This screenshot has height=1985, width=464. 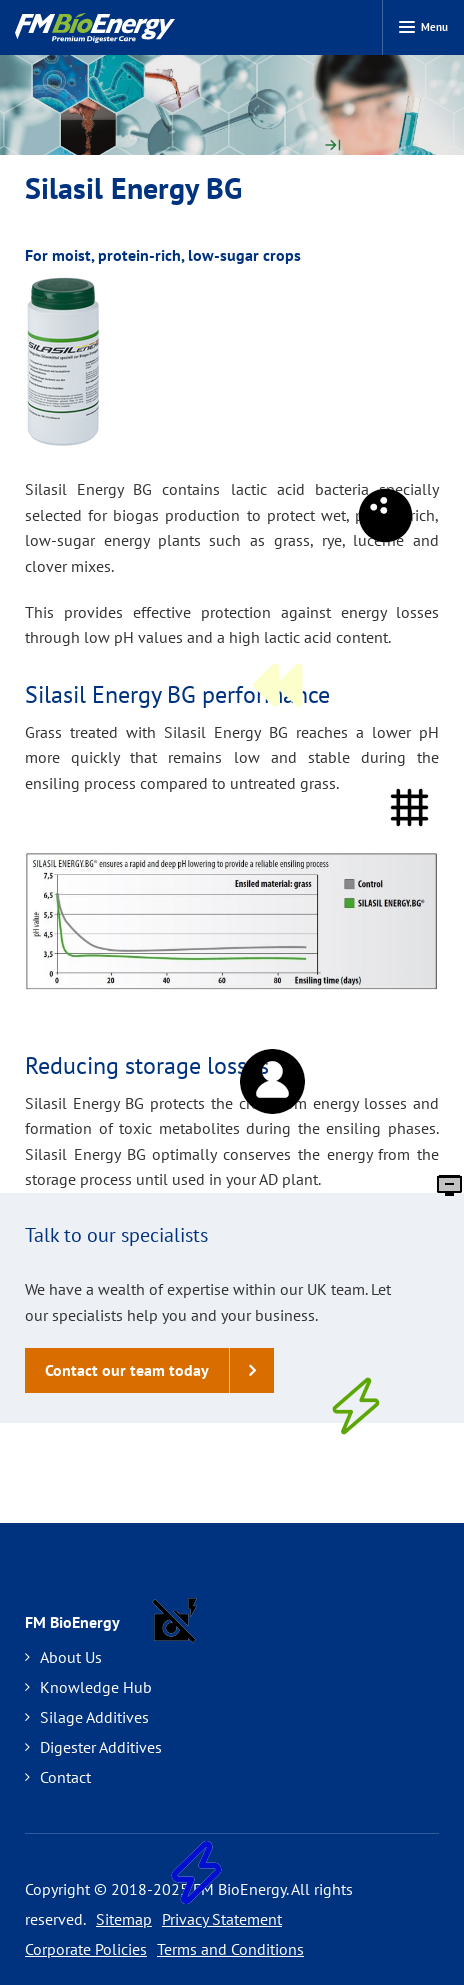 I want to click on move to next tab, so click(x=333, y=145).